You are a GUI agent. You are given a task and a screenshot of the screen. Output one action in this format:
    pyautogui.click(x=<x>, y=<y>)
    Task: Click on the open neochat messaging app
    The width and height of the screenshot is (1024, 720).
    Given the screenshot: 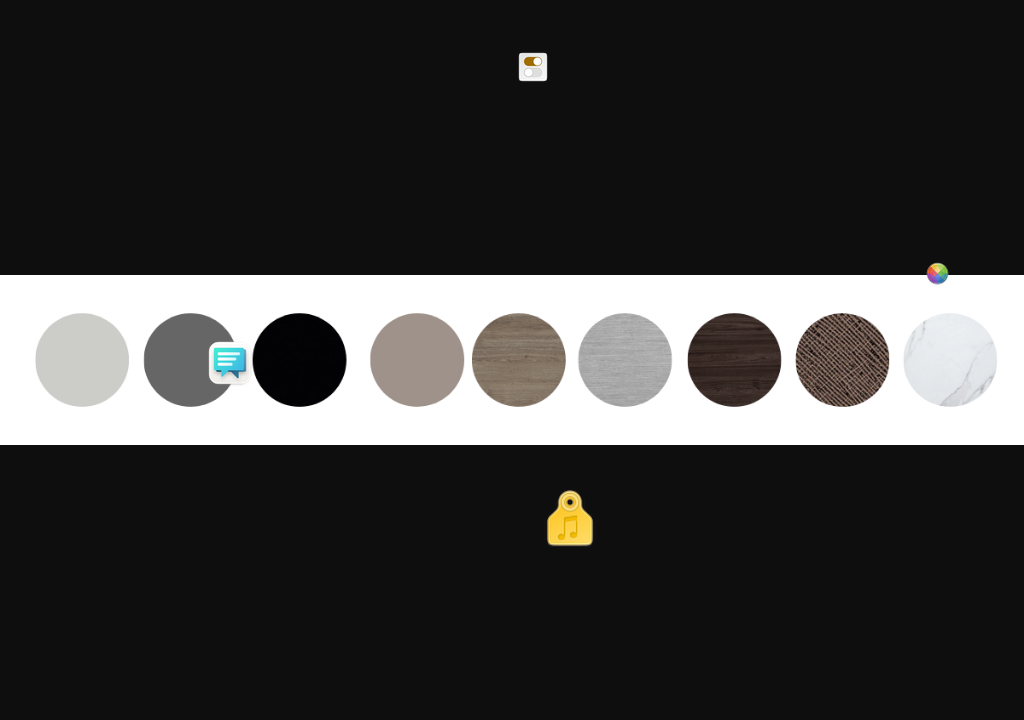 What is the action you would take?
    pyautogui.click(x=230, y=363)
    